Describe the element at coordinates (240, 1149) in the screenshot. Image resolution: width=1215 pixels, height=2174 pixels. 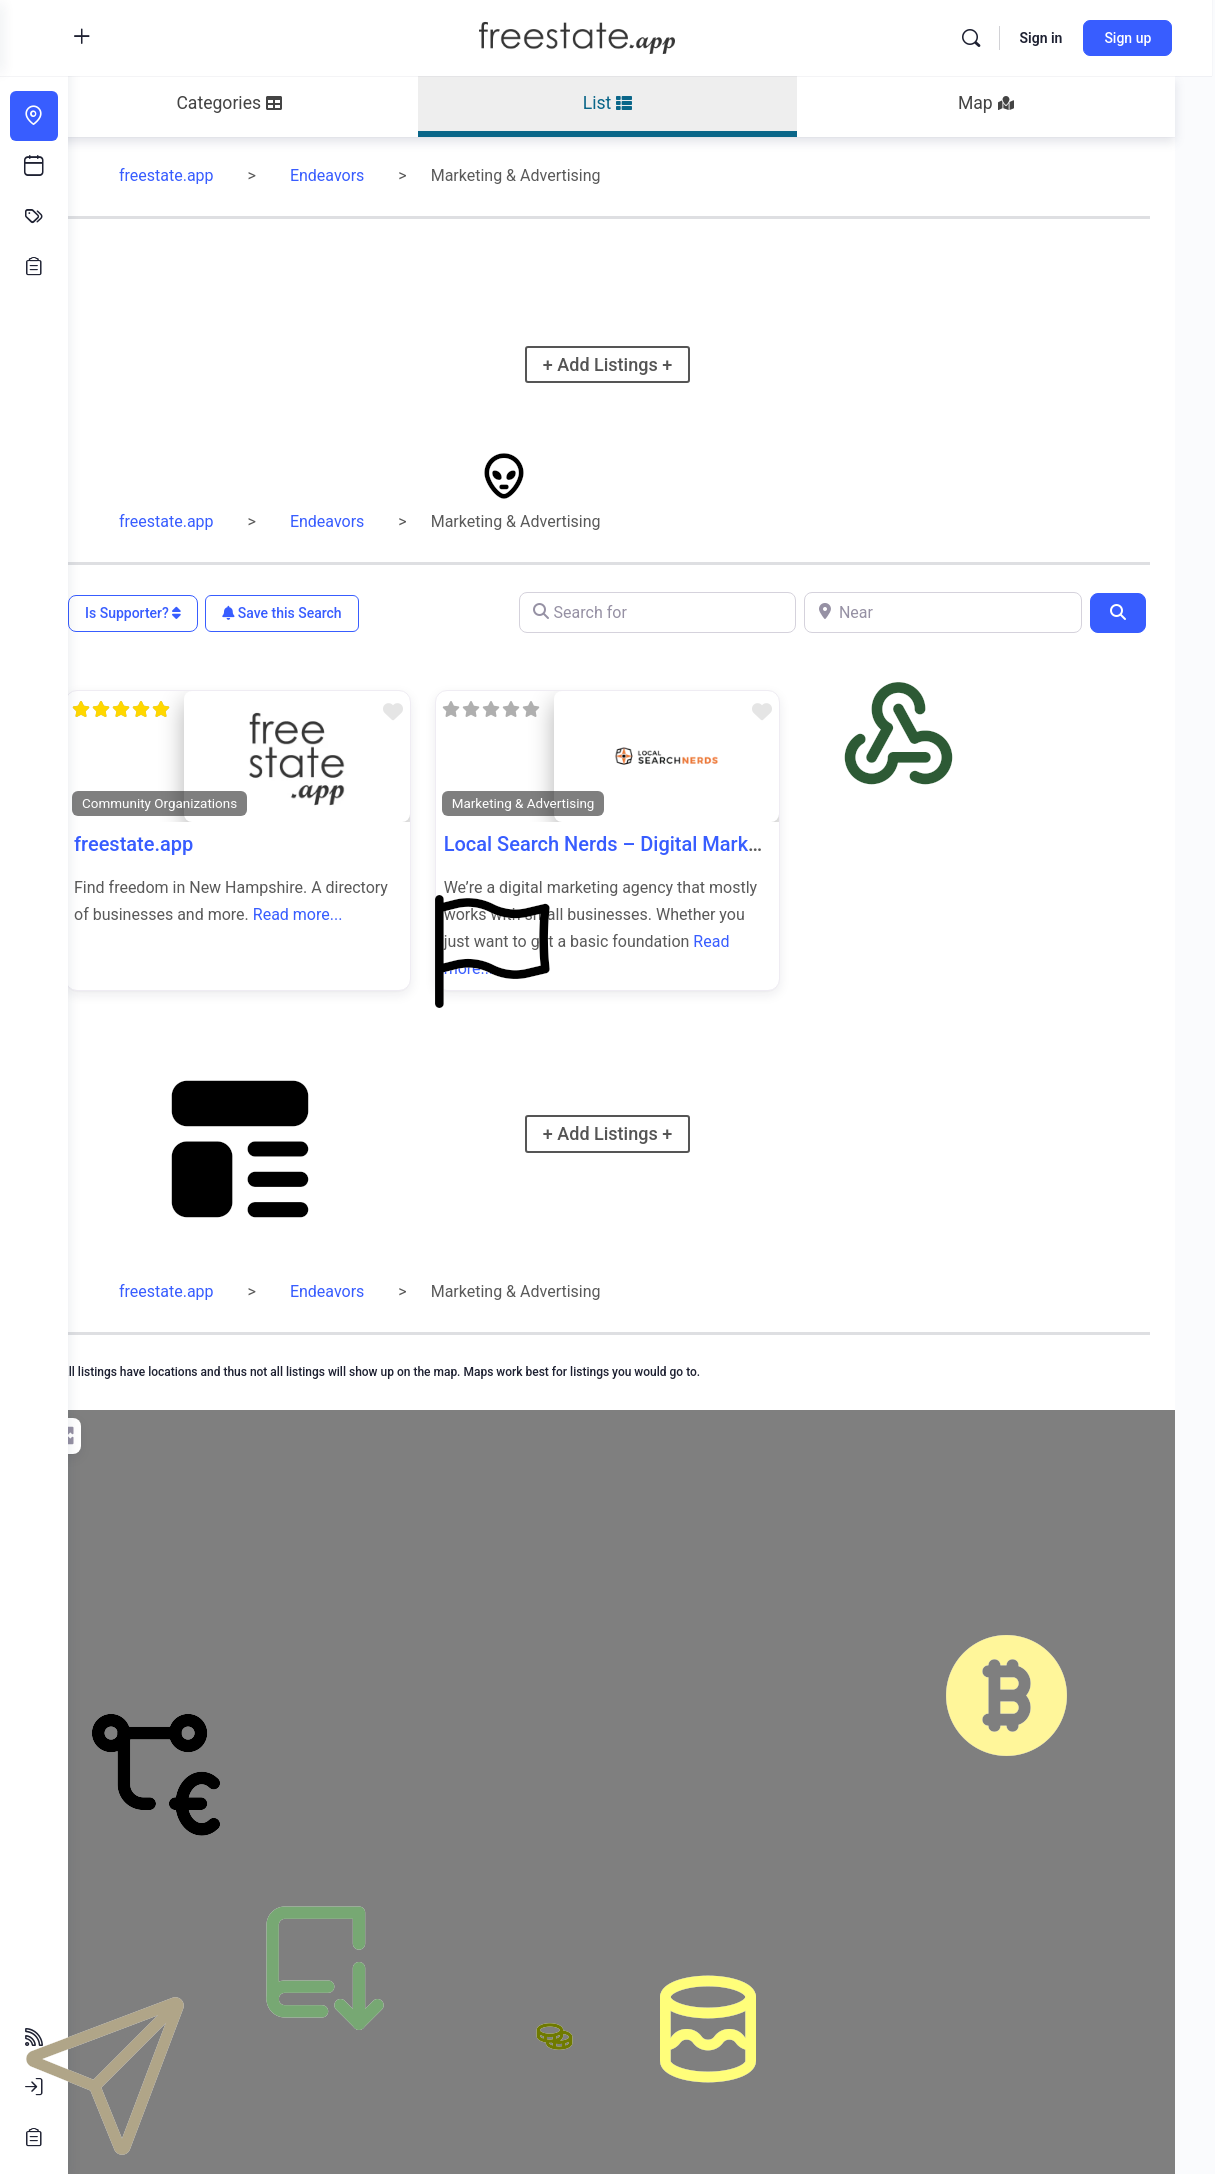
I see `access document templates` at that location.